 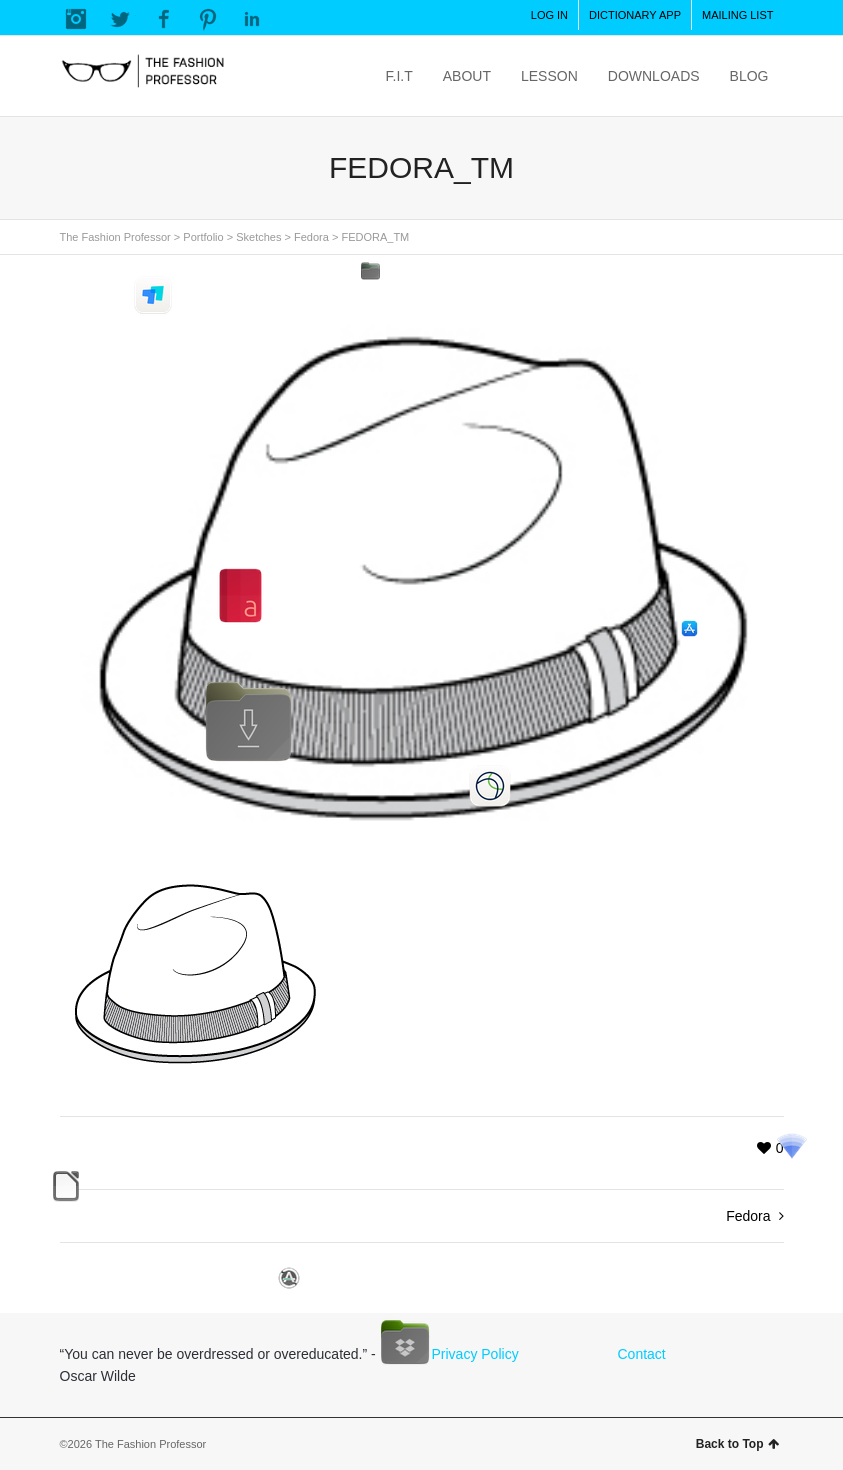 I want to click on open your downloads folder, so click(x=248, y=721).